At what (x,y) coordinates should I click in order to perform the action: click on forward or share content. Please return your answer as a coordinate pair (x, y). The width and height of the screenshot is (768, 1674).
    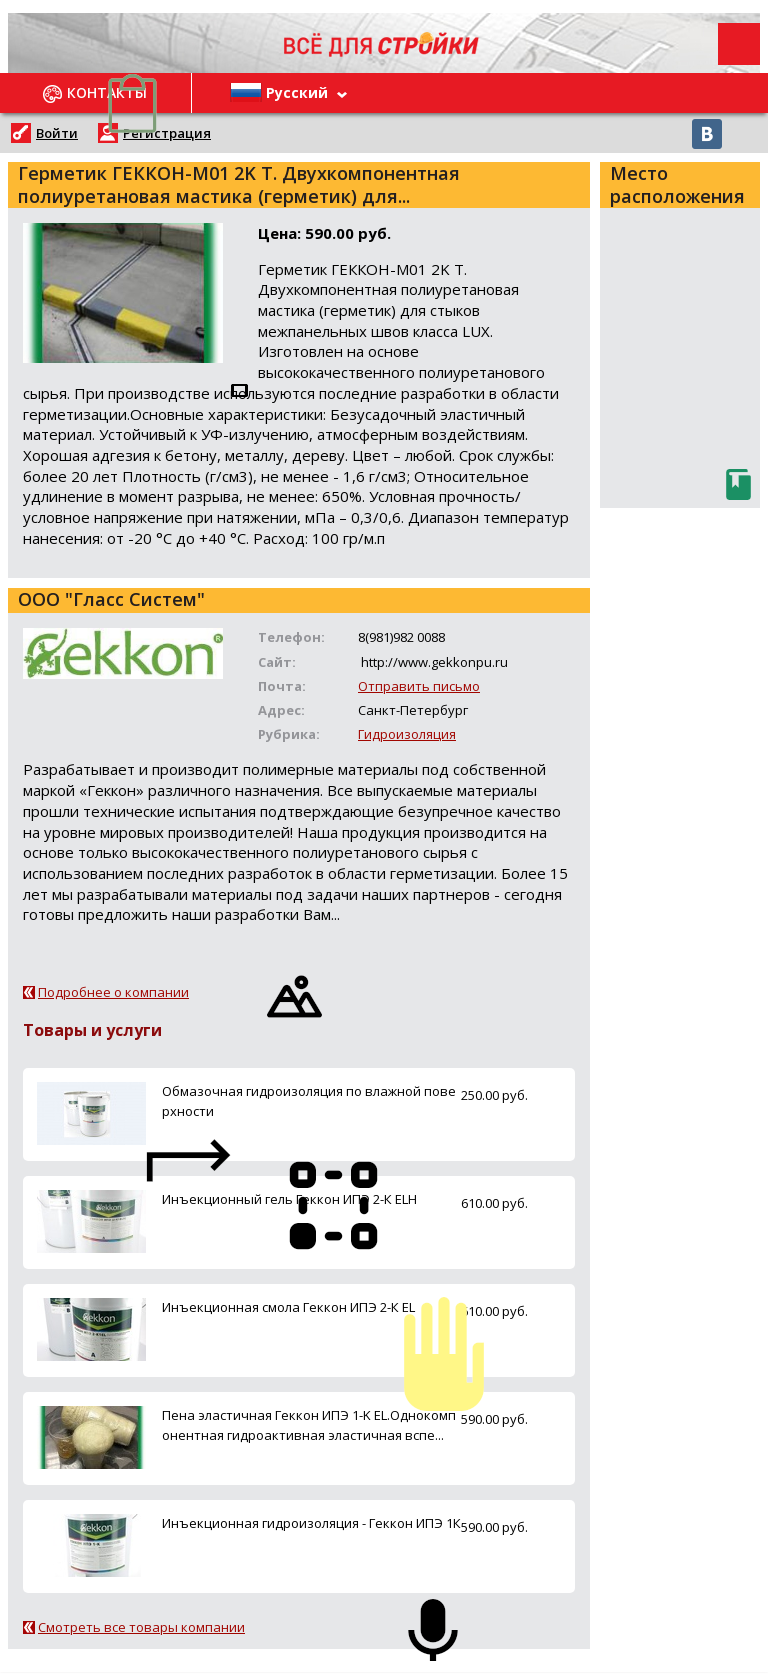
    Looking at the image, I should click on (188, 1161).